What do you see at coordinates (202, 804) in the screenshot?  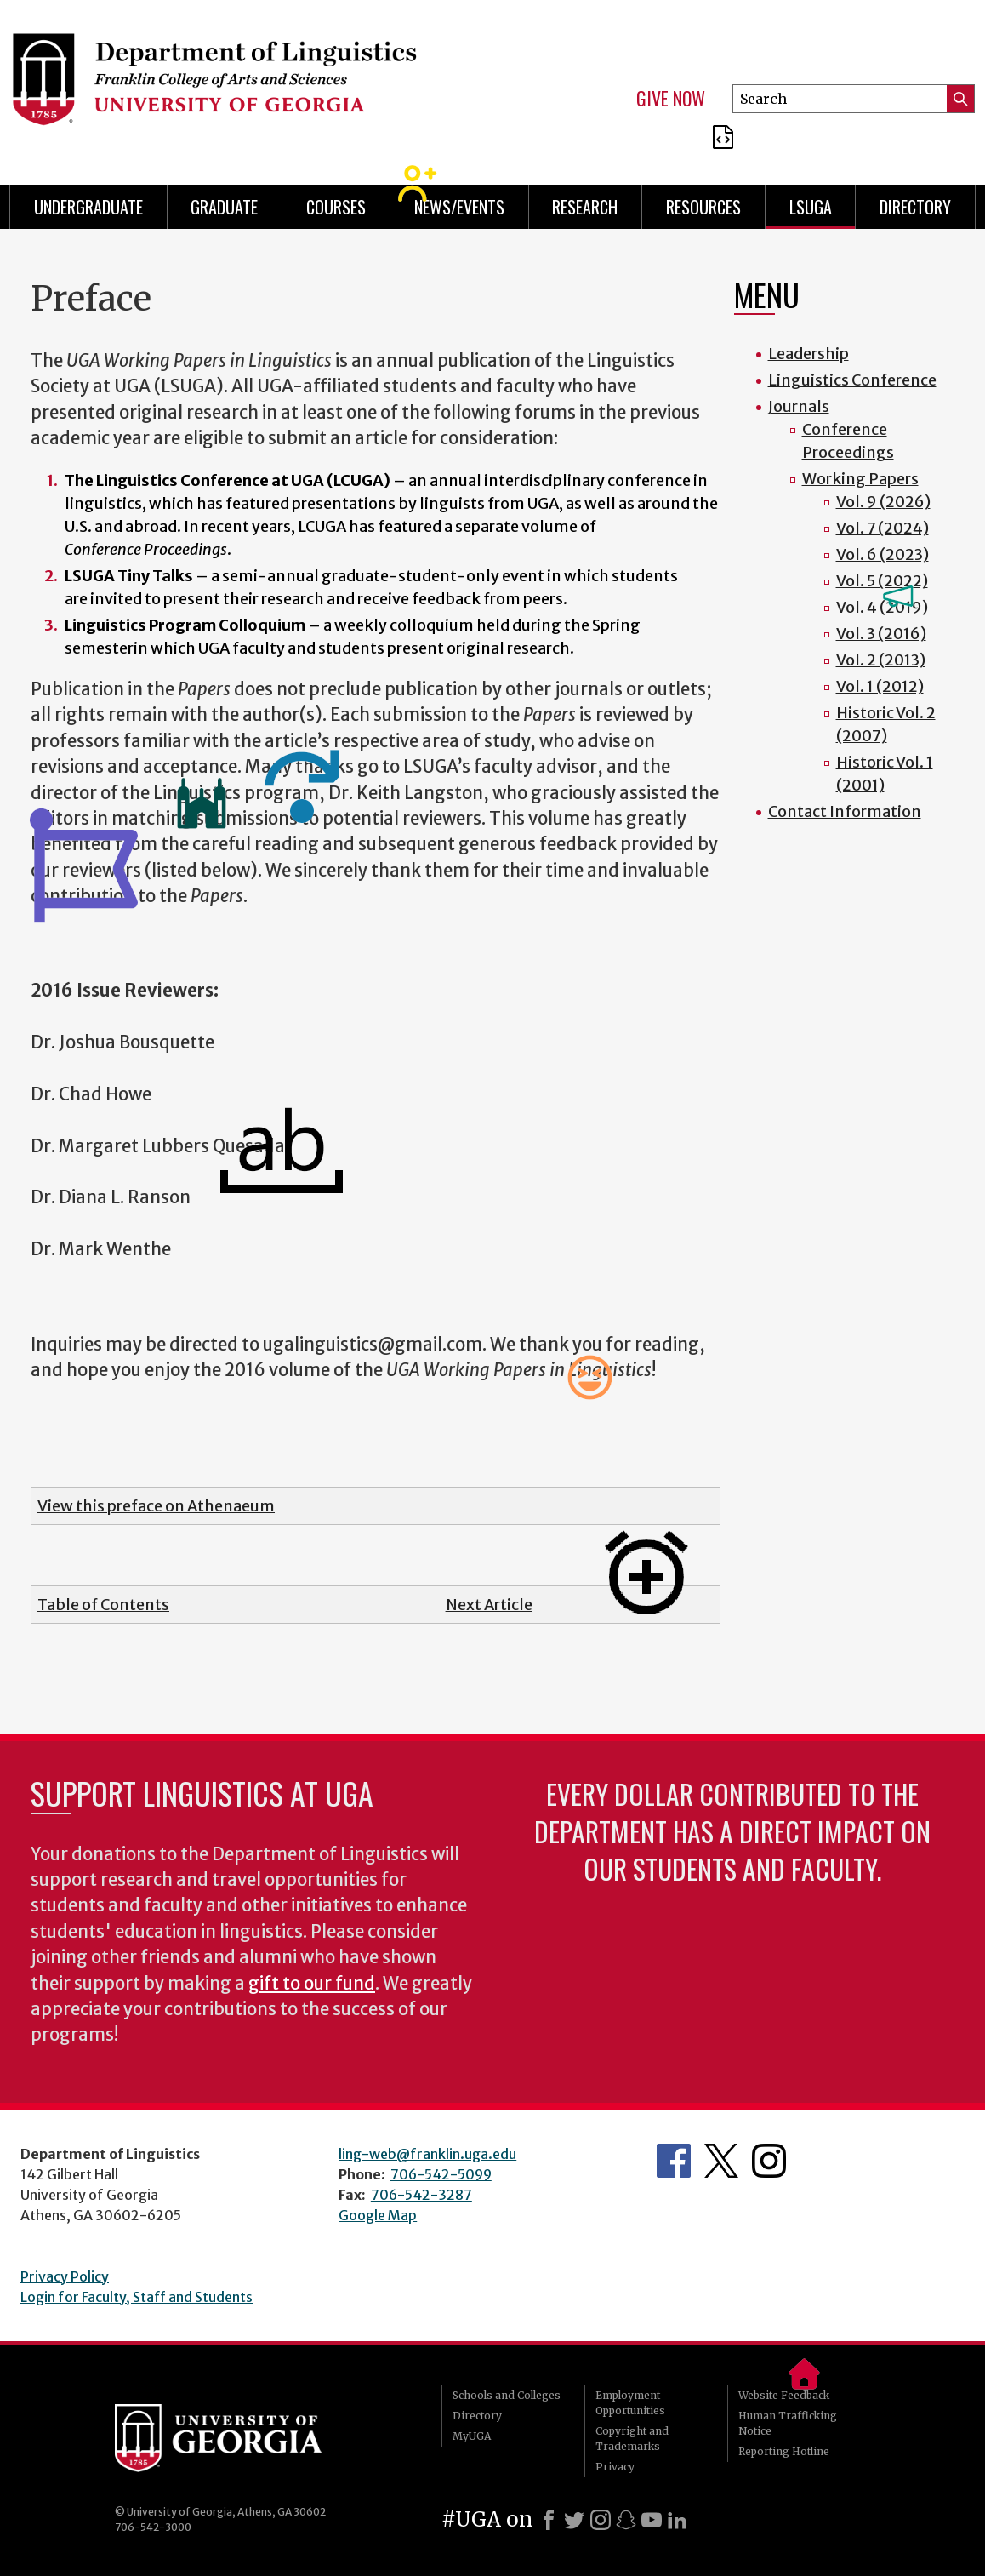 I see `find nearby synagogues` at bounding box center [202, 804].